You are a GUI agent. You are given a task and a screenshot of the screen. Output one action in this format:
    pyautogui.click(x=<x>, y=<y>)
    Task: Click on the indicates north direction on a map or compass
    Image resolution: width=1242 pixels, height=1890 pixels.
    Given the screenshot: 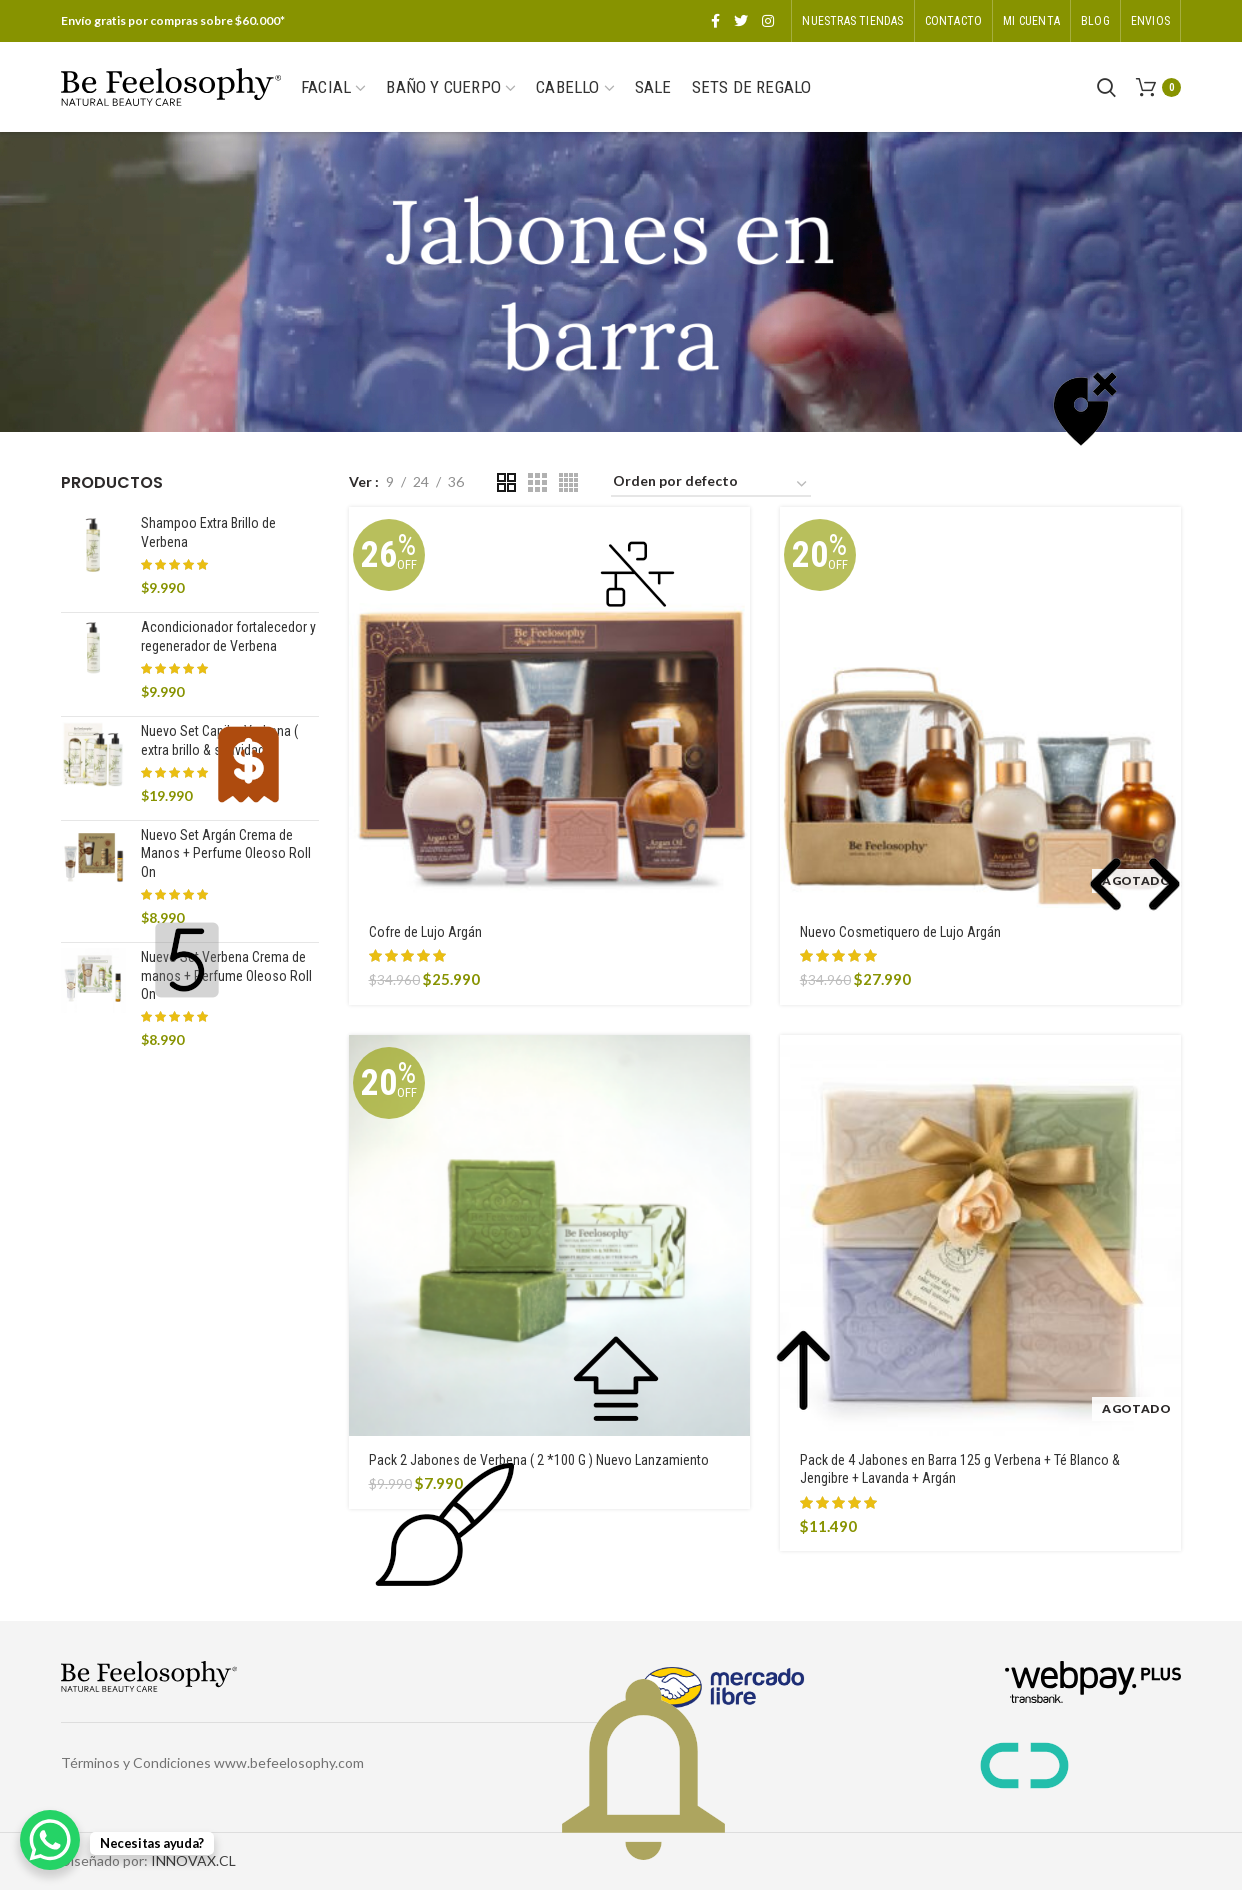 What is the action you would take?
    pyautogui.click(x=803, y=1369)
    